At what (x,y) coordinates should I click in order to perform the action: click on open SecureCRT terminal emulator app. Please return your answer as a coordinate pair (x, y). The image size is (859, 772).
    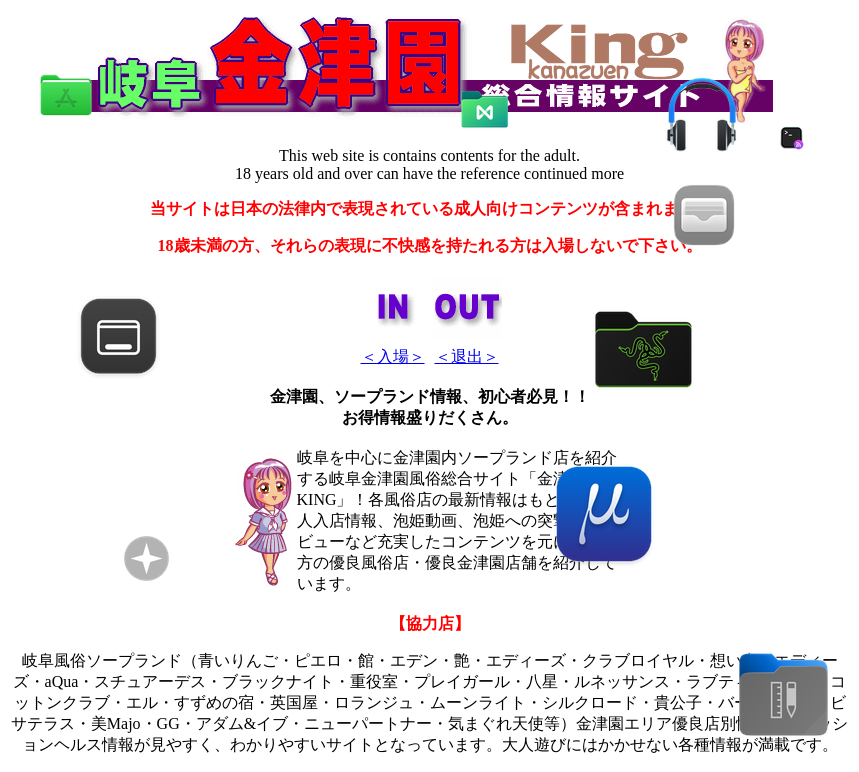
    Looking at the image, I should click on (791, 137).